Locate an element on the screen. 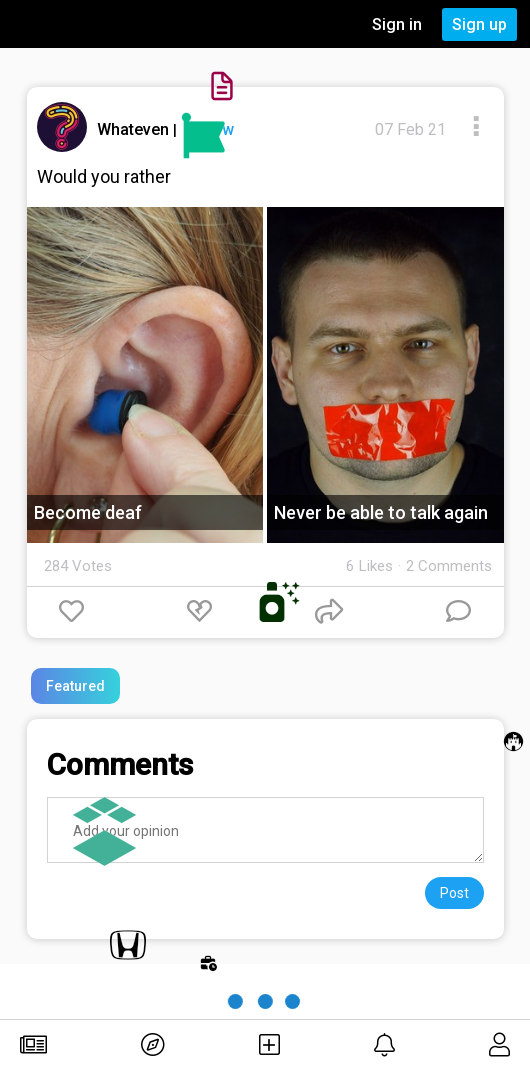 This screenshot has height=1074, width=530. Honda brand or dealership app is located at coordinates (128, 945).